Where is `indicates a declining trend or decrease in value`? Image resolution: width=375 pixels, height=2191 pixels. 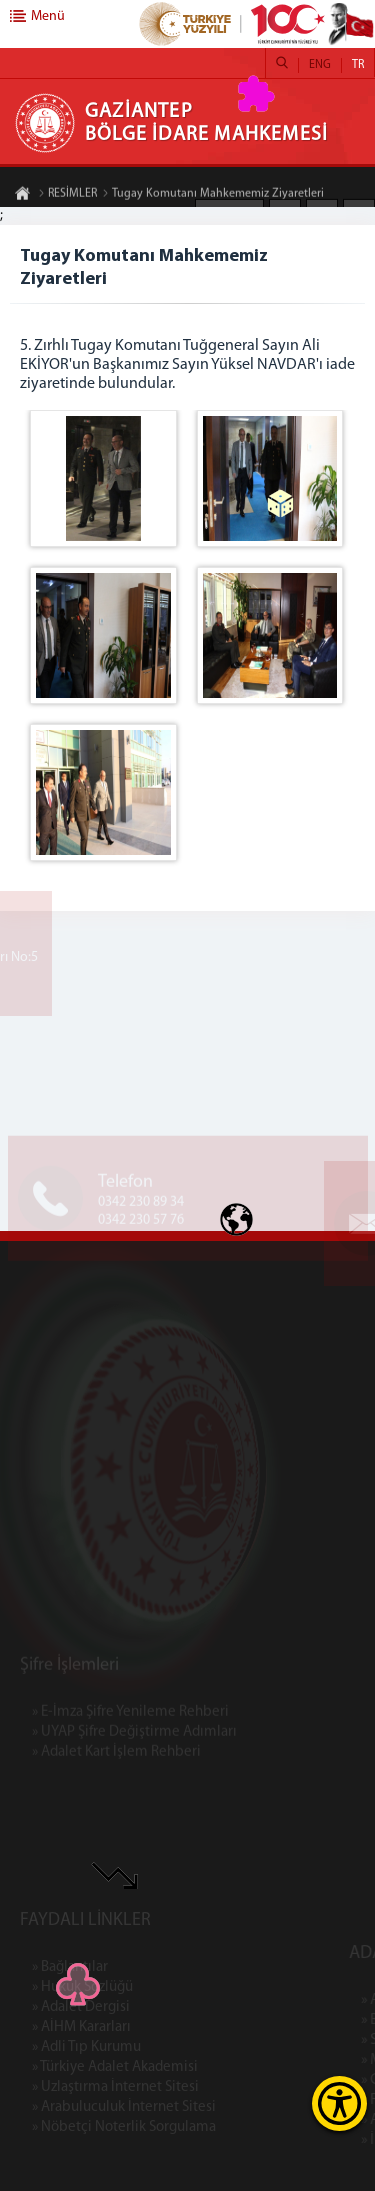
indicates a declining trend or decrease in value is located at coordinates (115, 1876).